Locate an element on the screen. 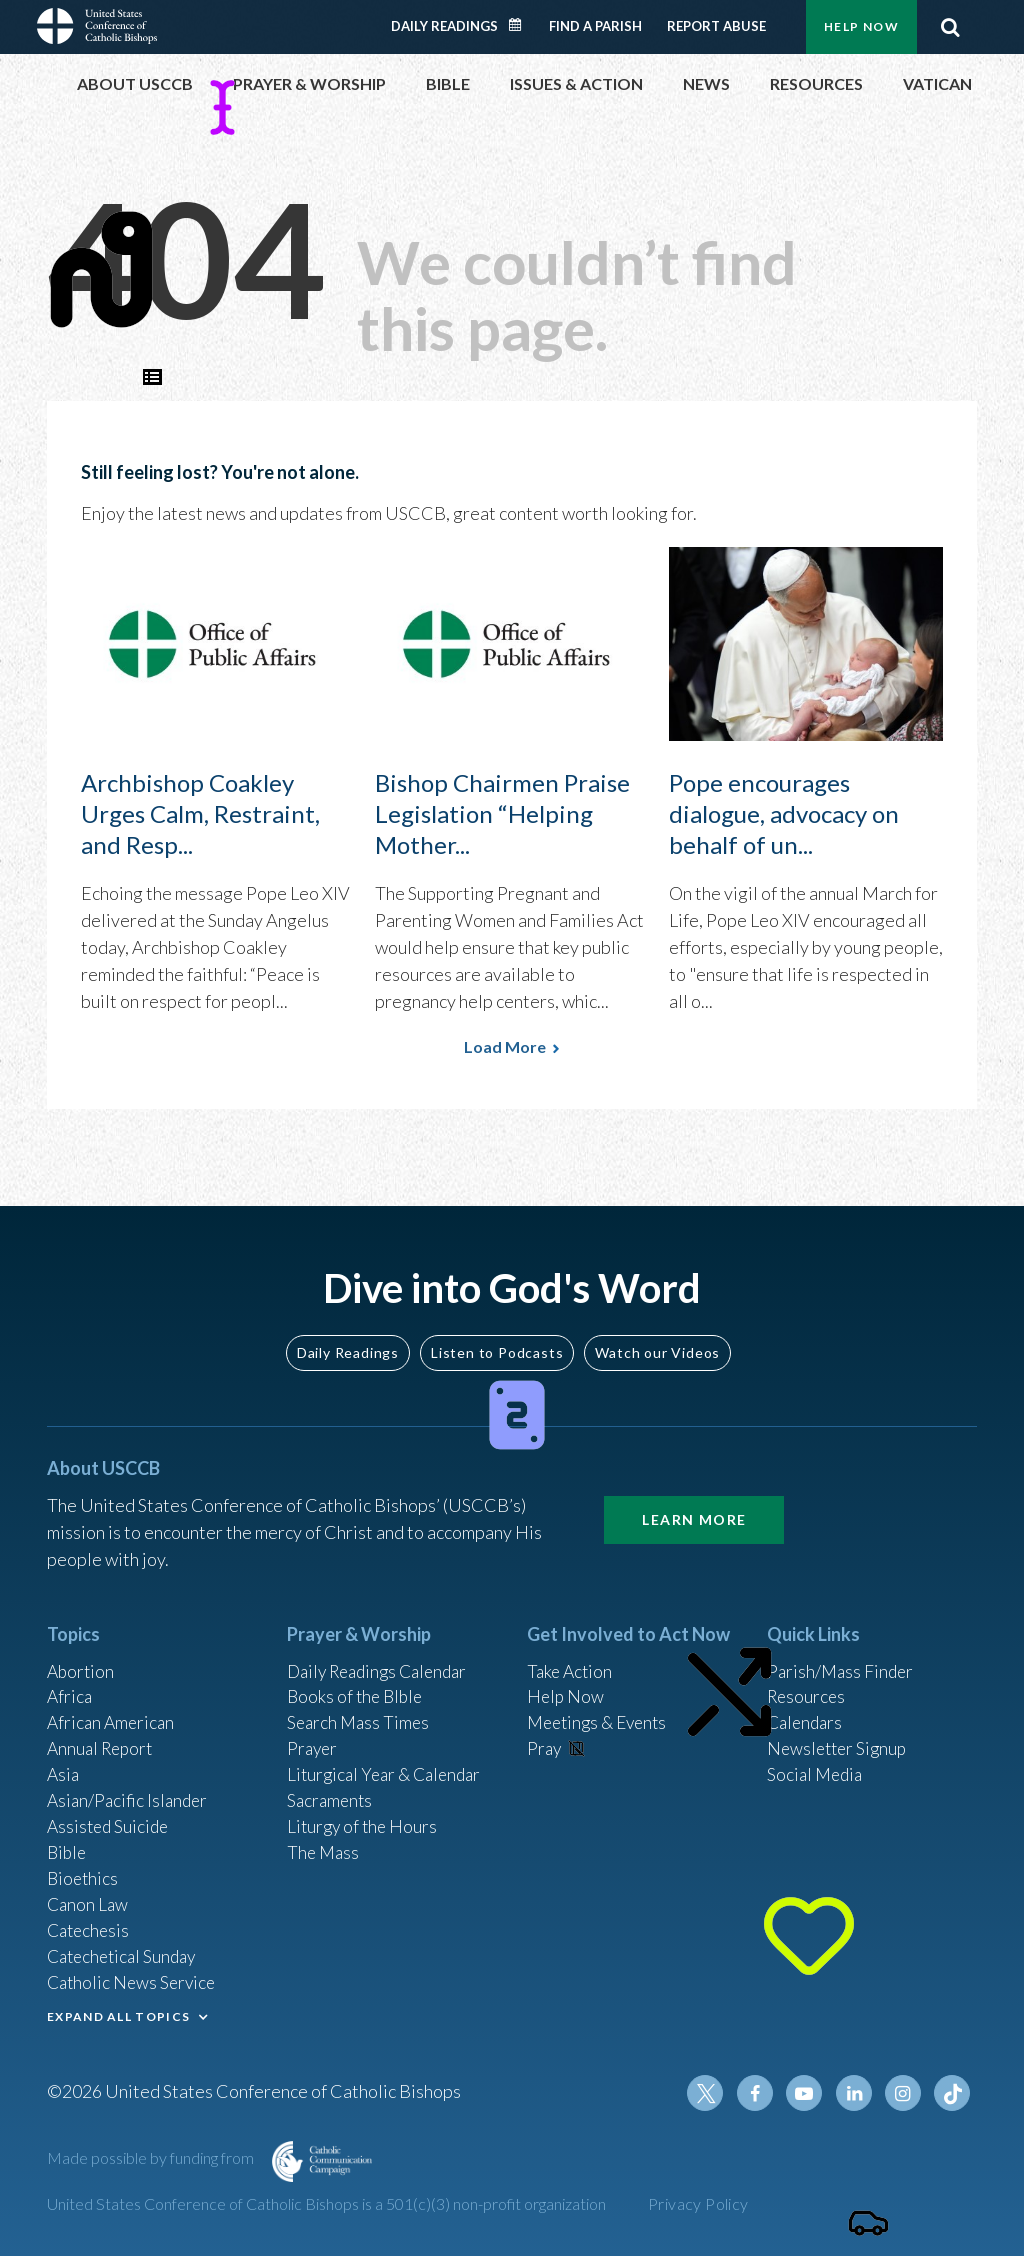 Image resolution: width=1024 pixels, height=2256 pixels. nfc is currently disabled is located at coordinates (576, 1748).